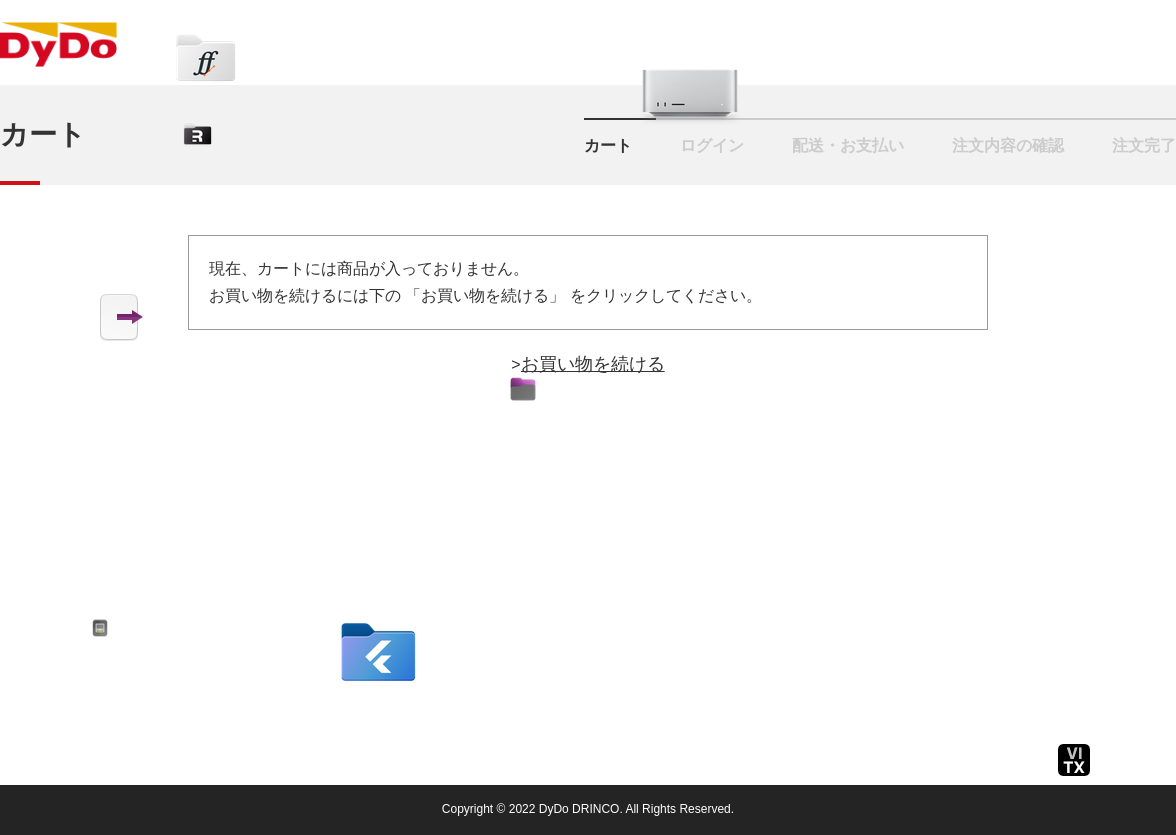 The image size is (1176, 835). What do you see at coordinates (100, 628) in the screenshot?
I see `sega genesis/32x rom file` at bounding box center [100, 628].